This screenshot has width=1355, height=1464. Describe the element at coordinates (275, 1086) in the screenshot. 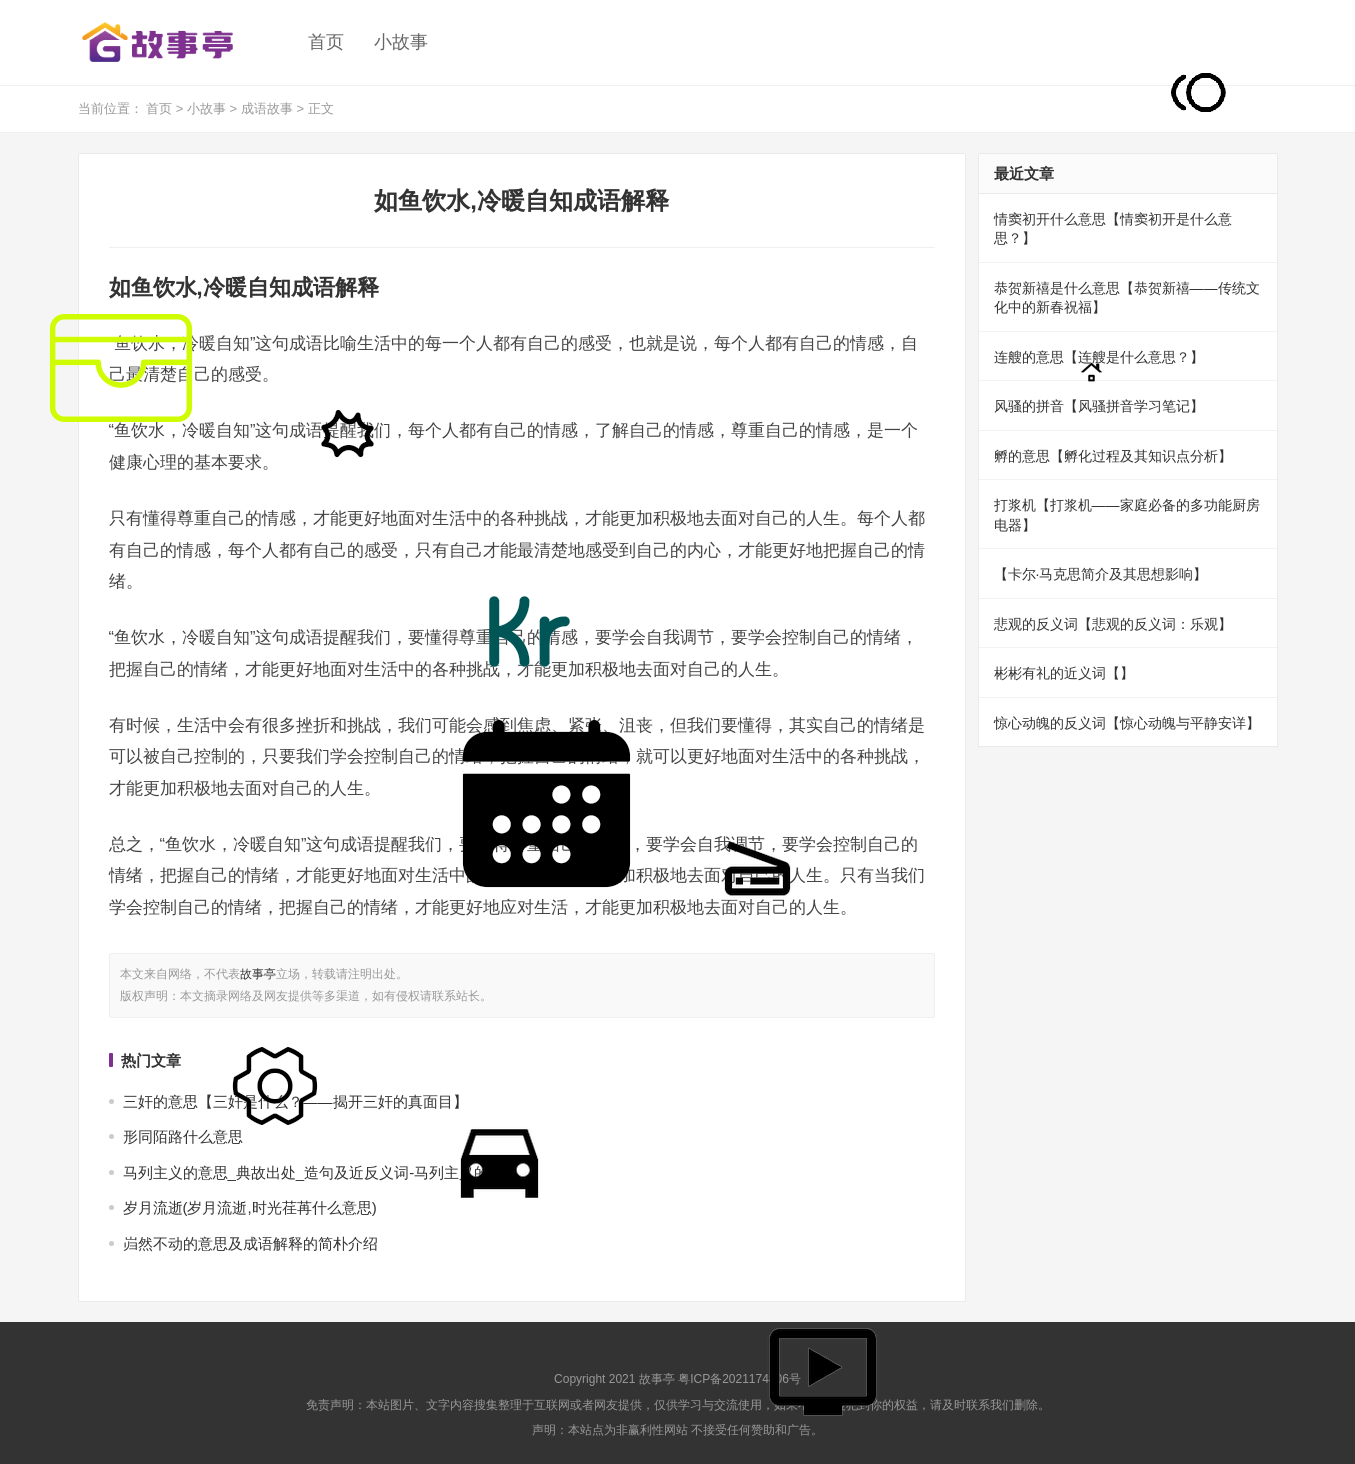

I see `access settings or preferences` at that location.